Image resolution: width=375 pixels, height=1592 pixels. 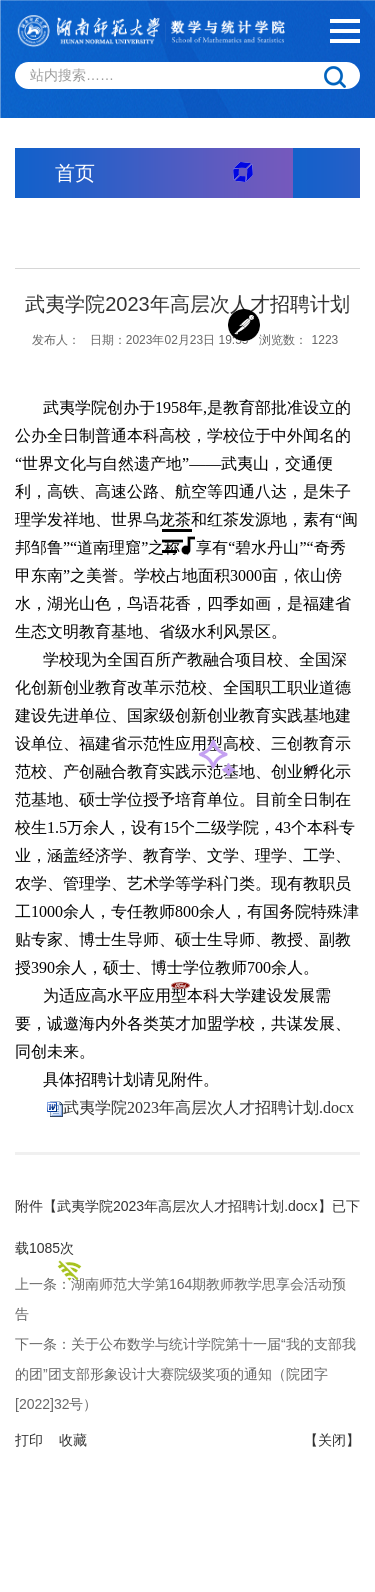 I want to click on open postman API development tool, so click(x=244, y=325).